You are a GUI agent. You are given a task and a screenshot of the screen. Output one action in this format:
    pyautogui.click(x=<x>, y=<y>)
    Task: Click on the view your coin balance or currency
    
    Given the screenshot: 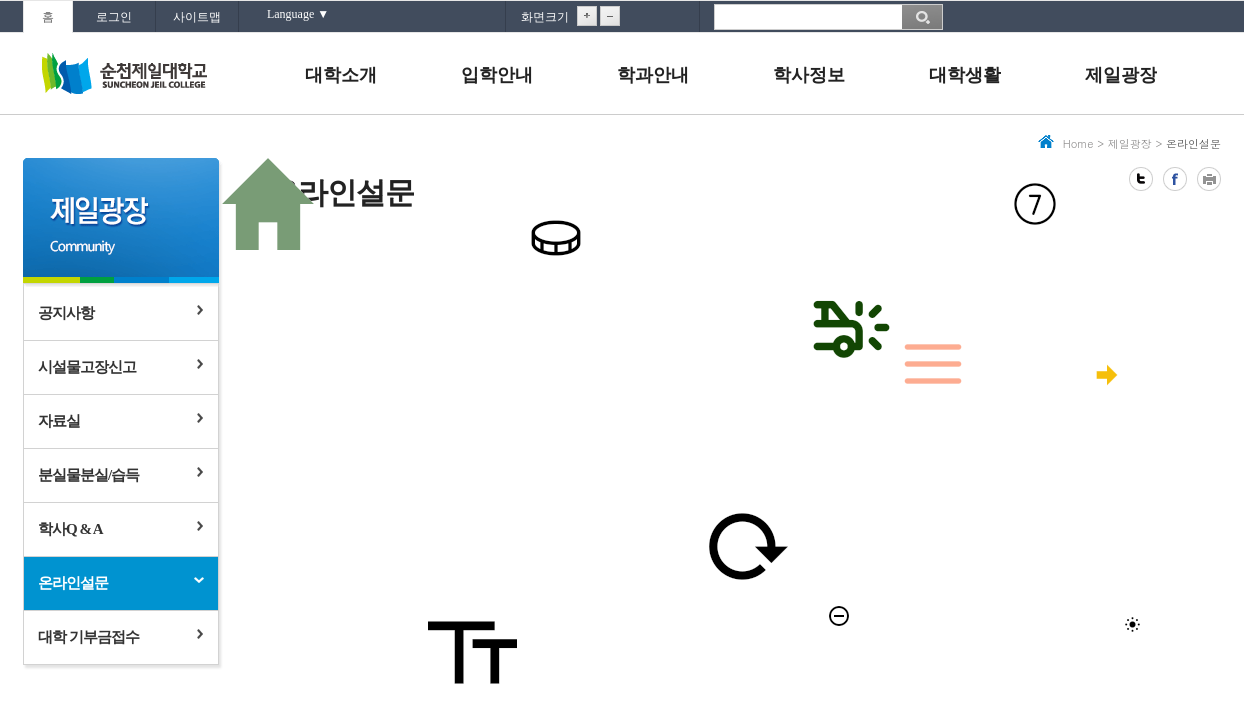 What is the action you would take?
    pyautogui.click(x=556, y=238)
    